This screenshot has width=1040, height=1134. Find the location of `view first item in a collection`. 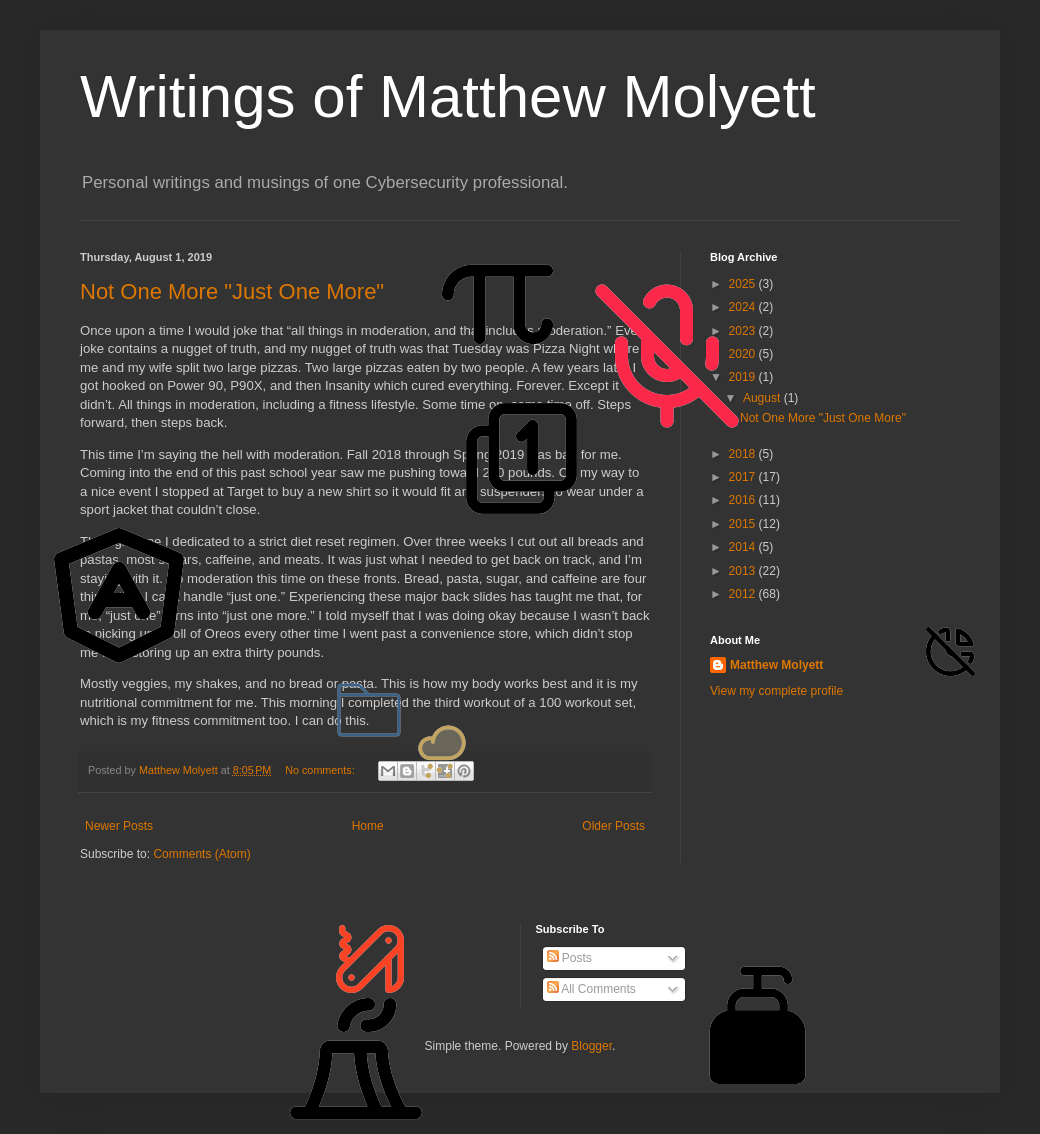

view first item in a collection is located at coordinates (521, 458).